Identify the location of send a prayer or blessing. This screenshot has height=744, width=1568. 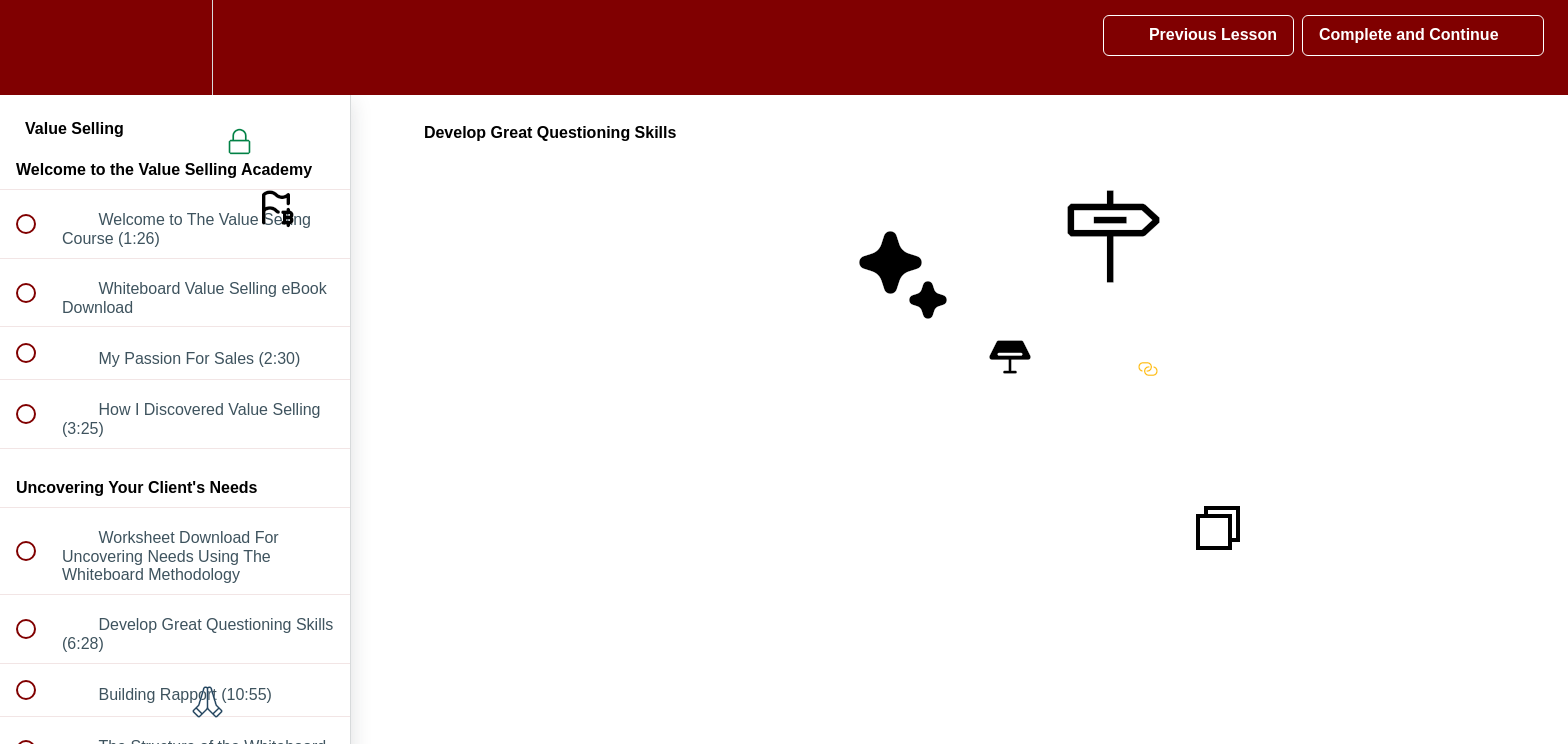
(207, 702).